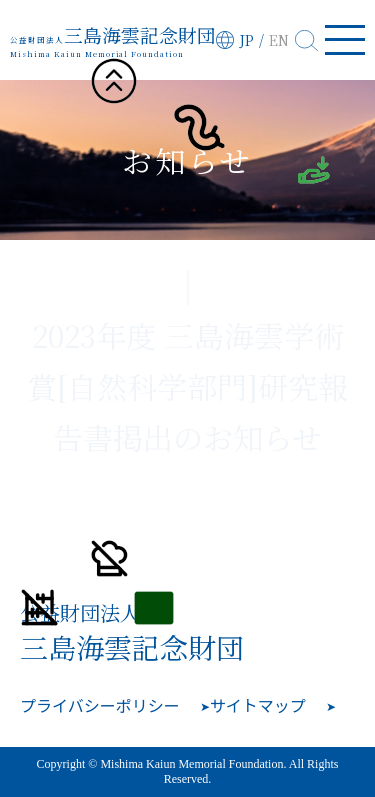 The height and width of the screenshot is (797, 375). I want to click on placeholder for image or media content, so click(154, 608).